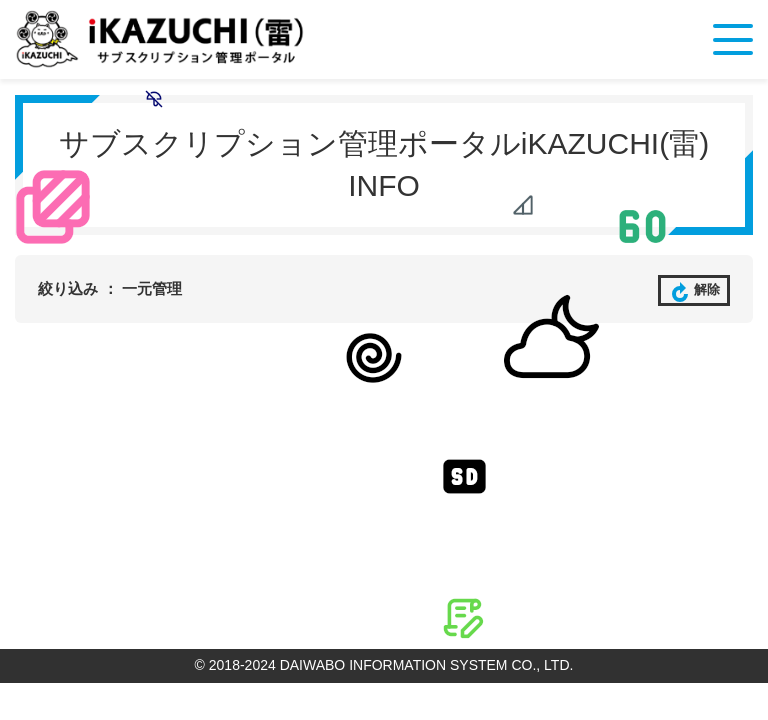 This screenshot has width=768, height=720. Describe the element at coordinates (462, 617) in the screenshot. I see `view or manage contracts` at that location.